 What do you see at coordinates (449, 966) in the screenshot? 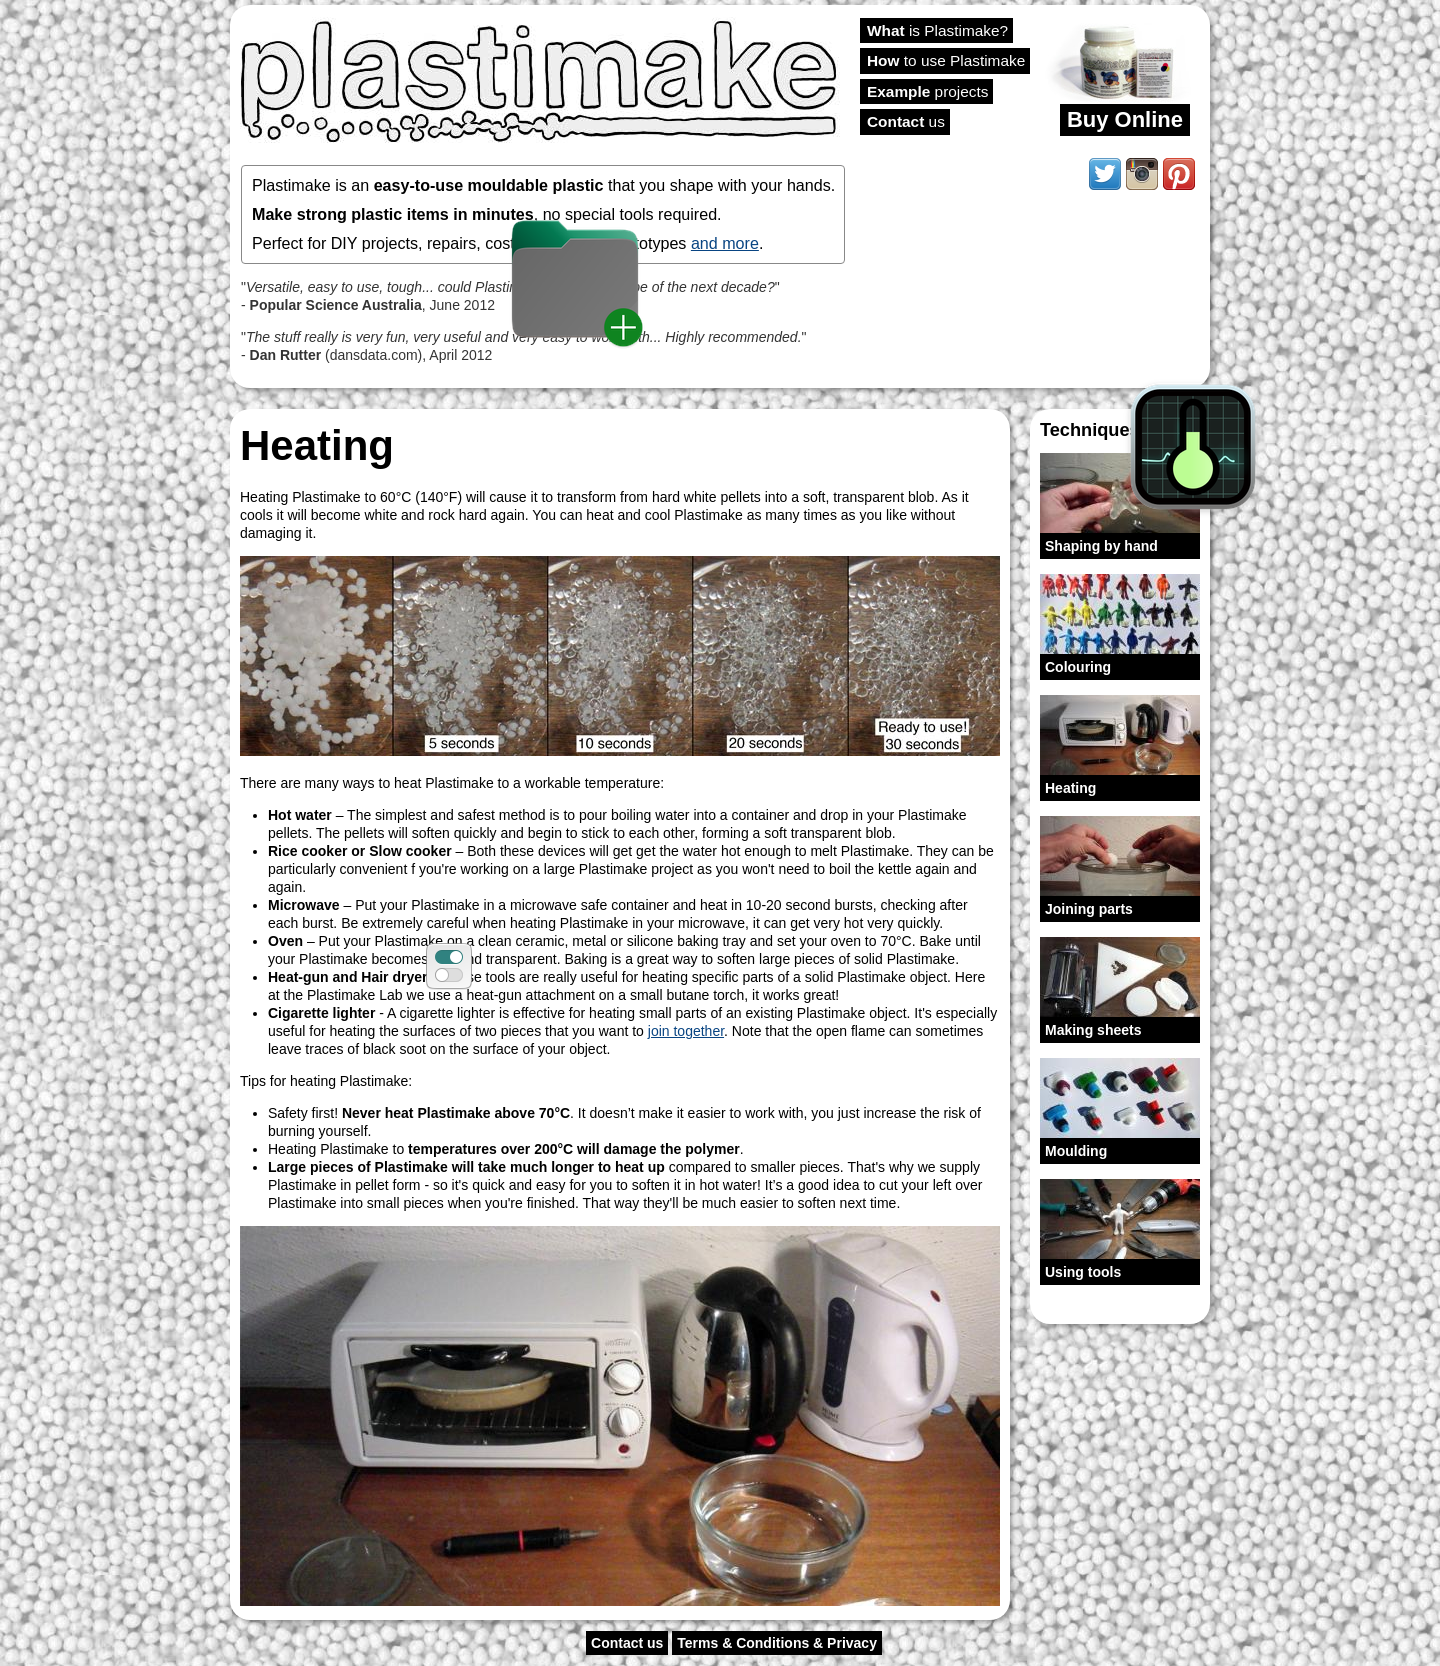
I see `open gnome tweaks settings` at bounding box center [449, 966].